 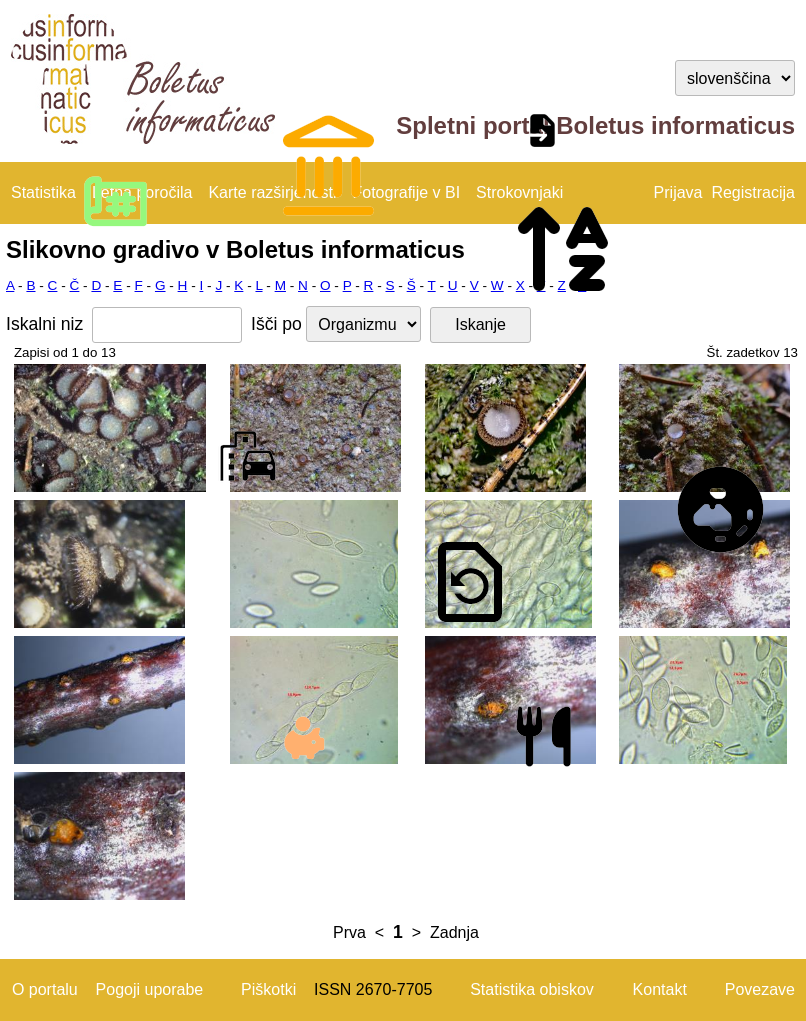 What do you see at coordinates (115, 203) in the screenshot?
I see `view project blueprints or technical plans` at bounding box center [115, 203].